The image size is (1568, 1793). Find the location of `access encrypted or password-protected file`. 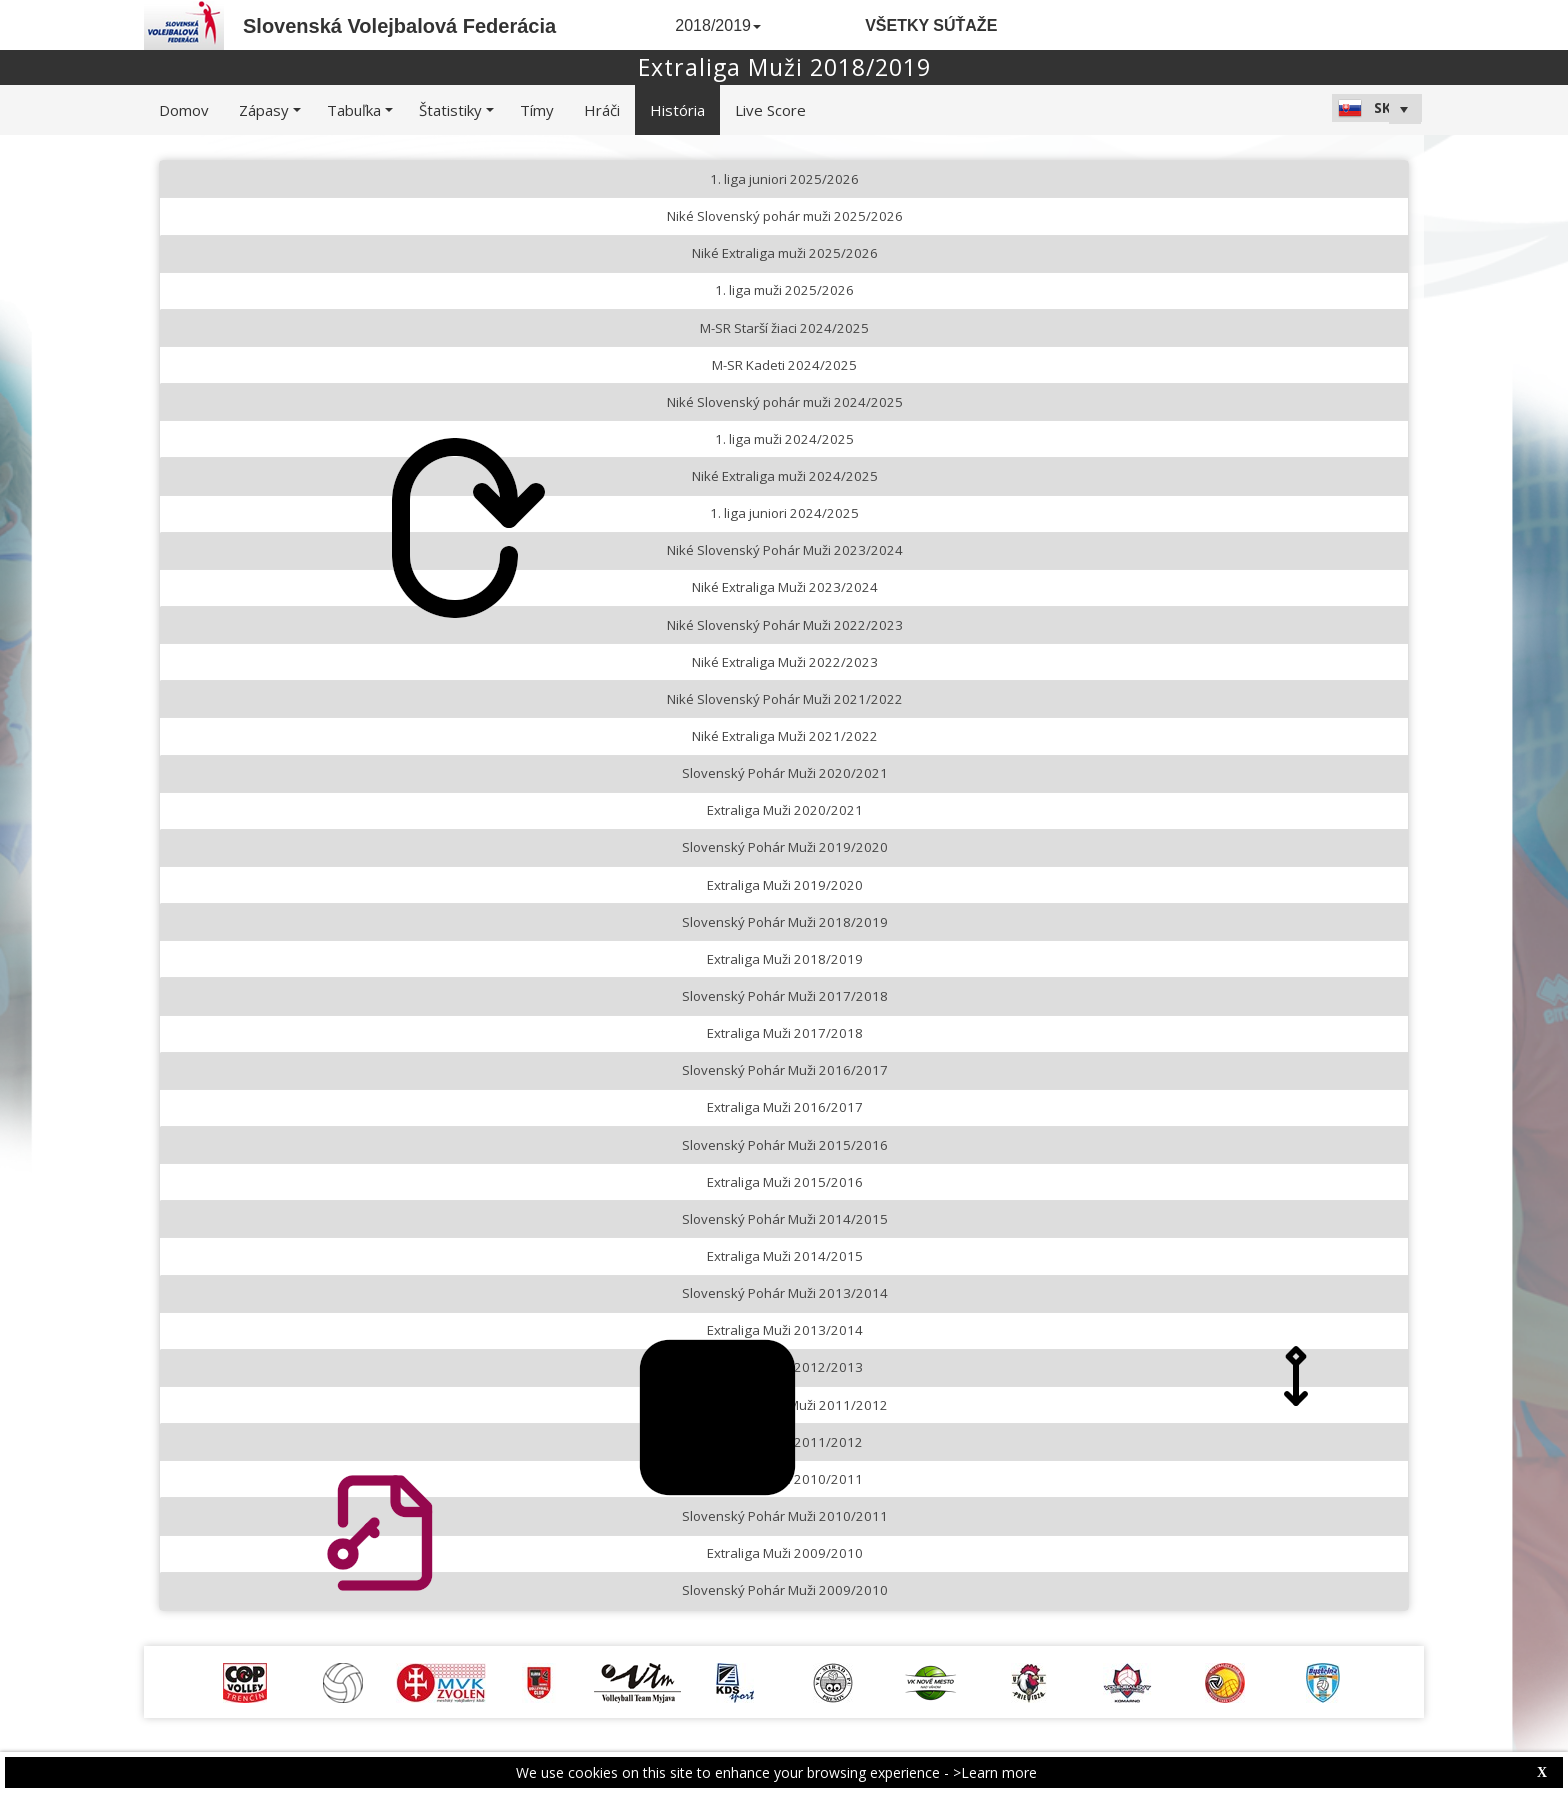

access encrypted or password-protected file is located at coordinates (385, 1533).